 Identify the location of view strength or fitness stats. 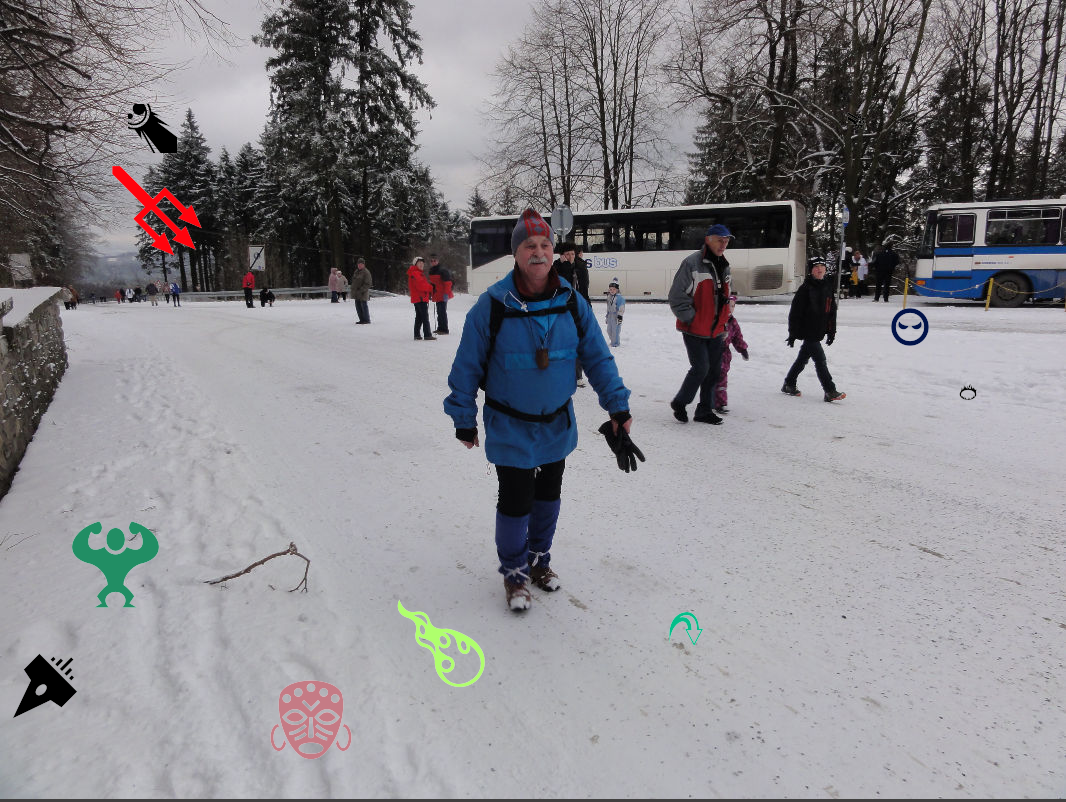
(115, 564).